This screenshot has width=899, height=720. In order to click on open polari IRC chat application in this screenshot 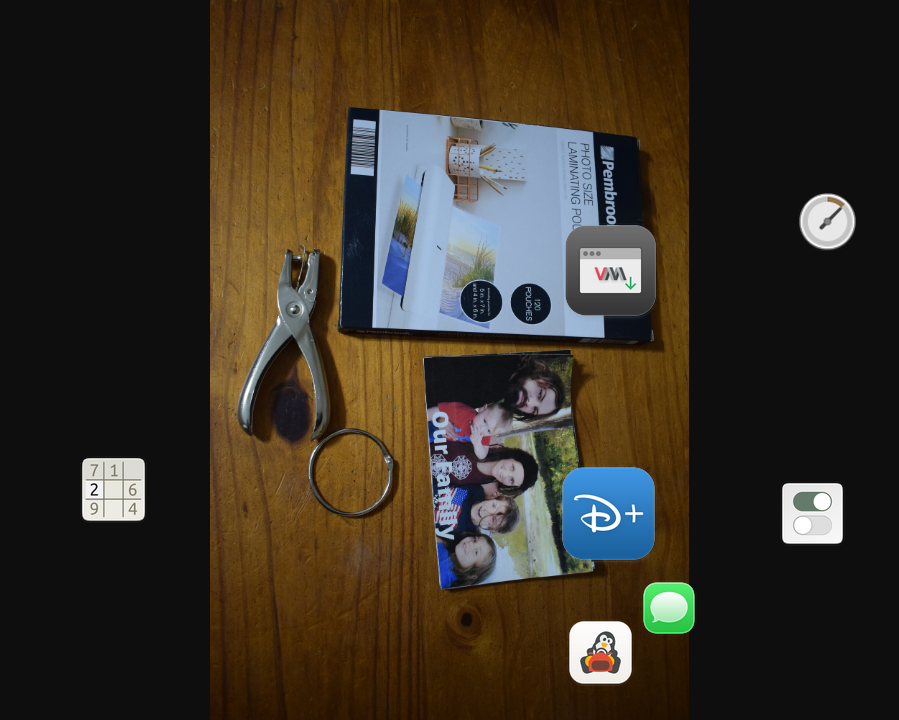, I will do `click(669, 608)`.